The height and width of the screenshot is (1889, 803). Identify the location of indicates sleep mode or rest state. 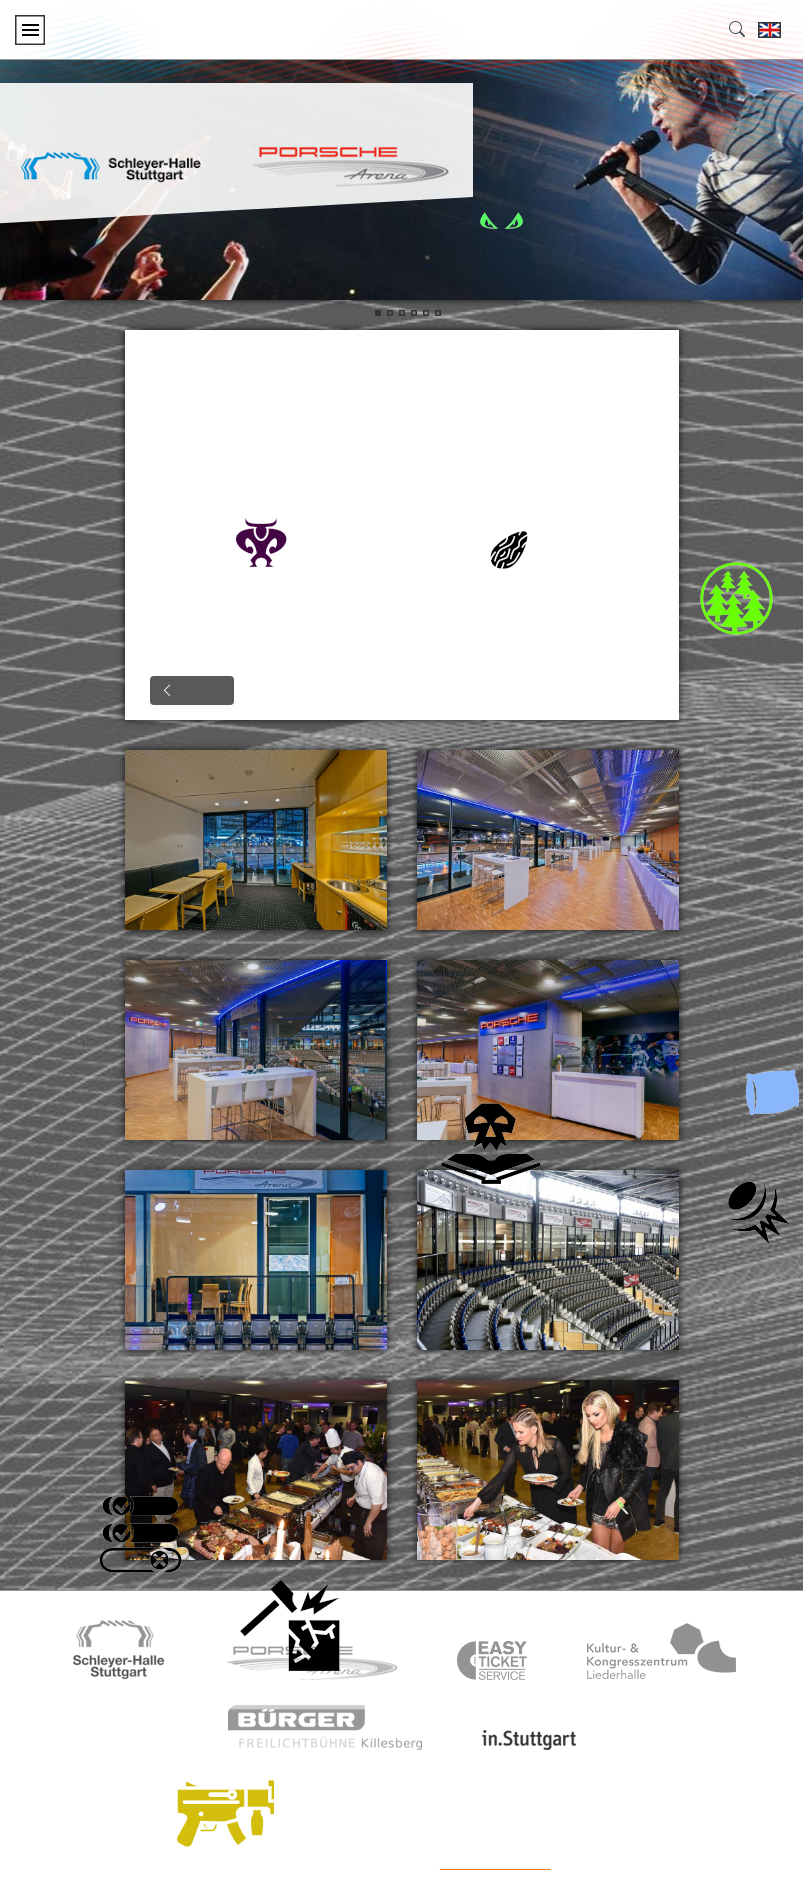
(772, 1092).